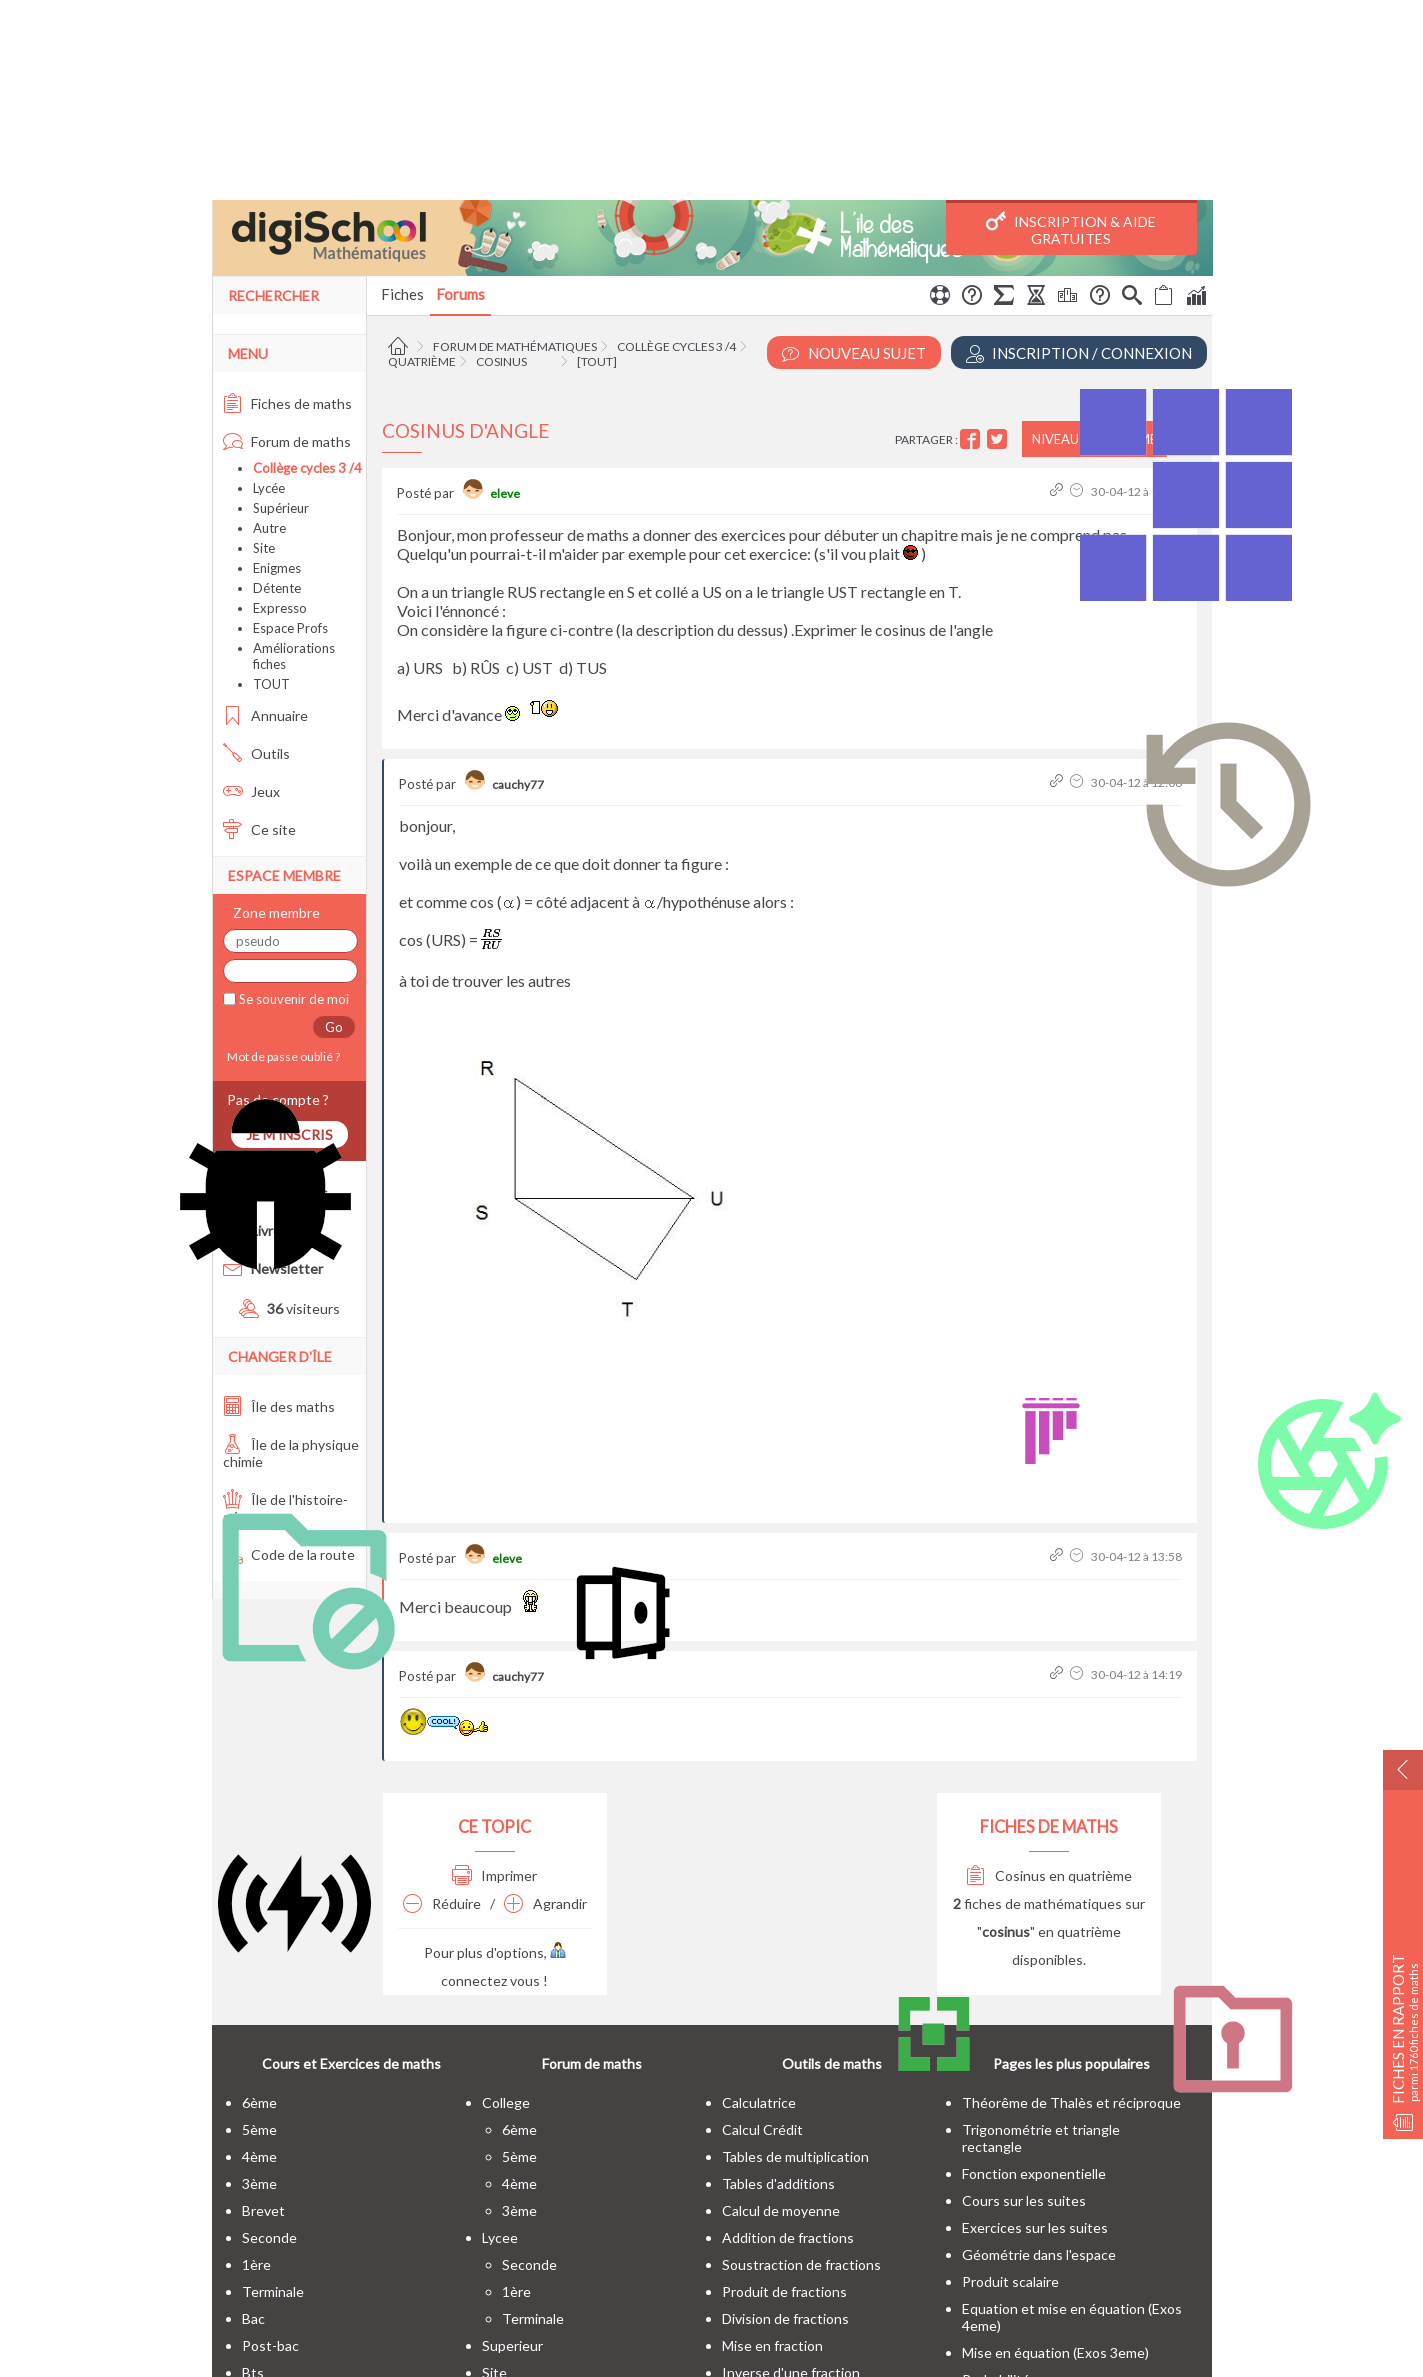 This screenshot has height=2377, width=1423. I want to click on access a password-protected folder, so click(1233, 2039).